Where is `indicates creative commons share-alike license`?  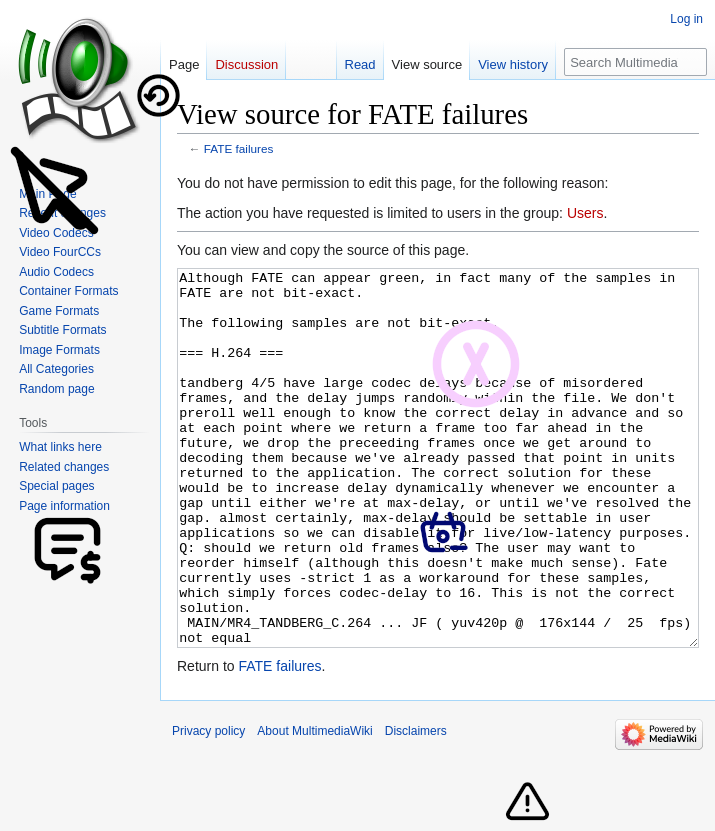 indicates creative commons share-alike license is located at coordinates (158, 95).